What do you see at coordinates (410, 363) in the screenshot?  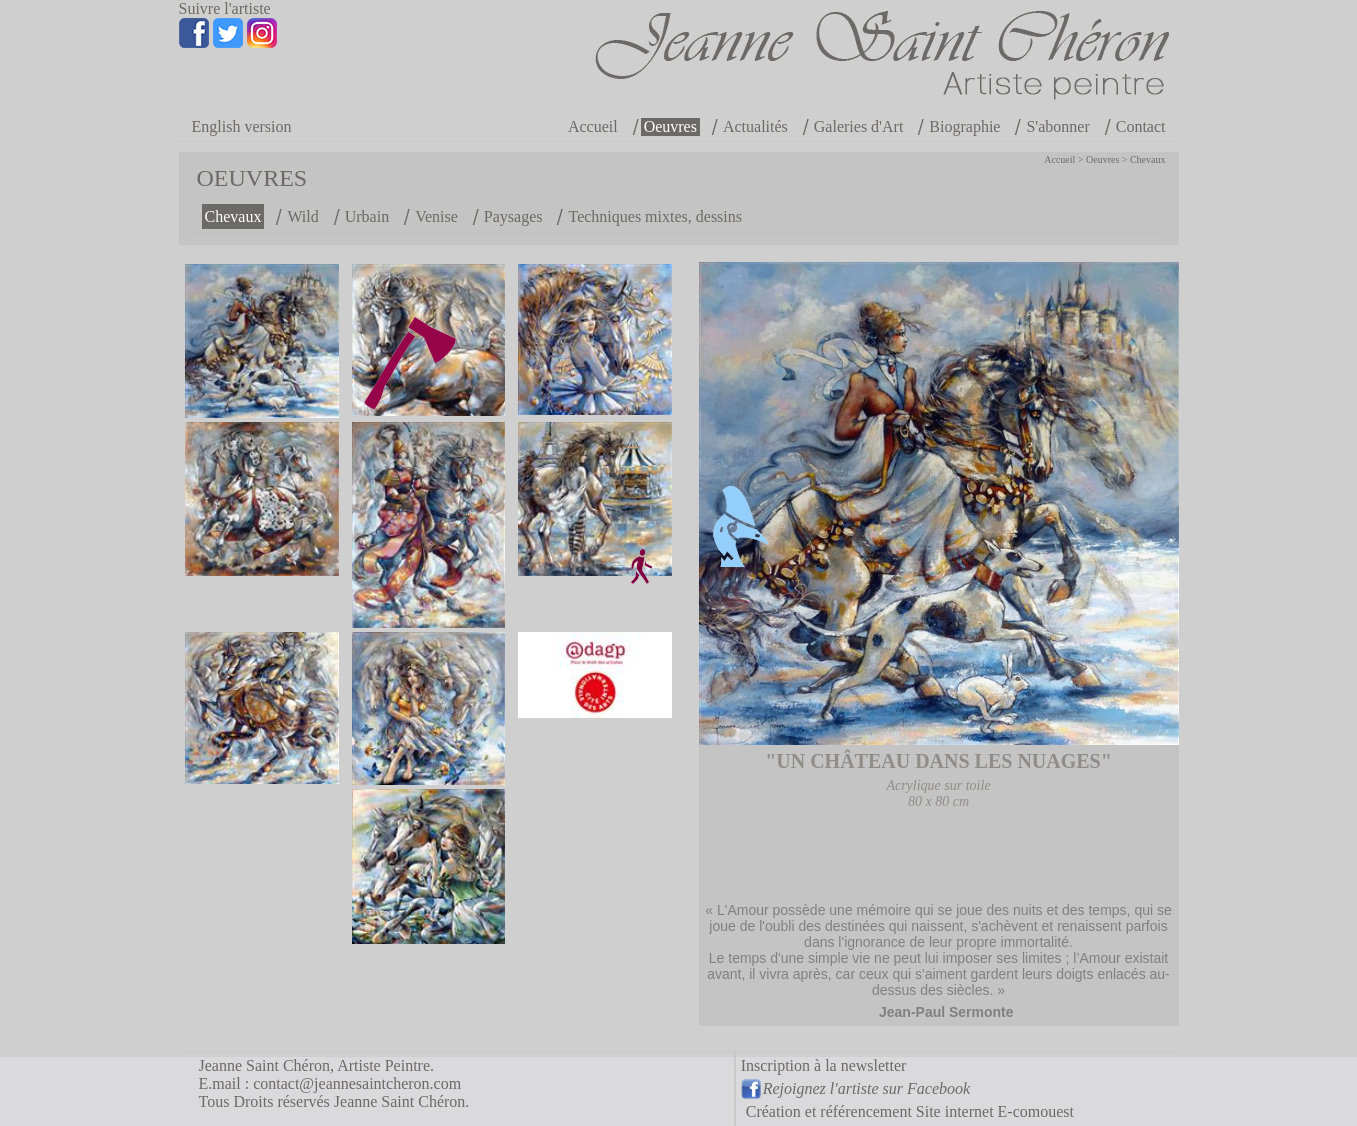 I see `equip hatchet tool or weapon` at bounding box center [410, 363].